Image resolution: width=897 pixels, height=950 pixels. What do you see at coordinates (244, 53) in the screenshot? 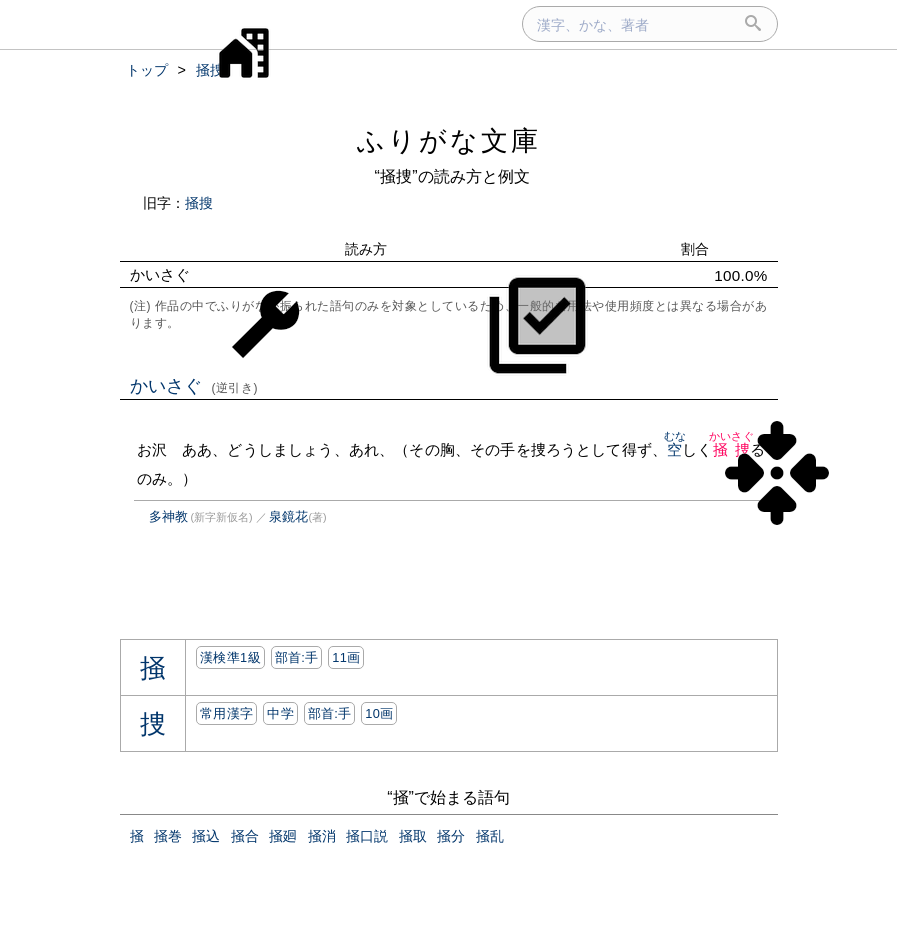
I see `switch between home and work locations` at bounding box center [244, 53].